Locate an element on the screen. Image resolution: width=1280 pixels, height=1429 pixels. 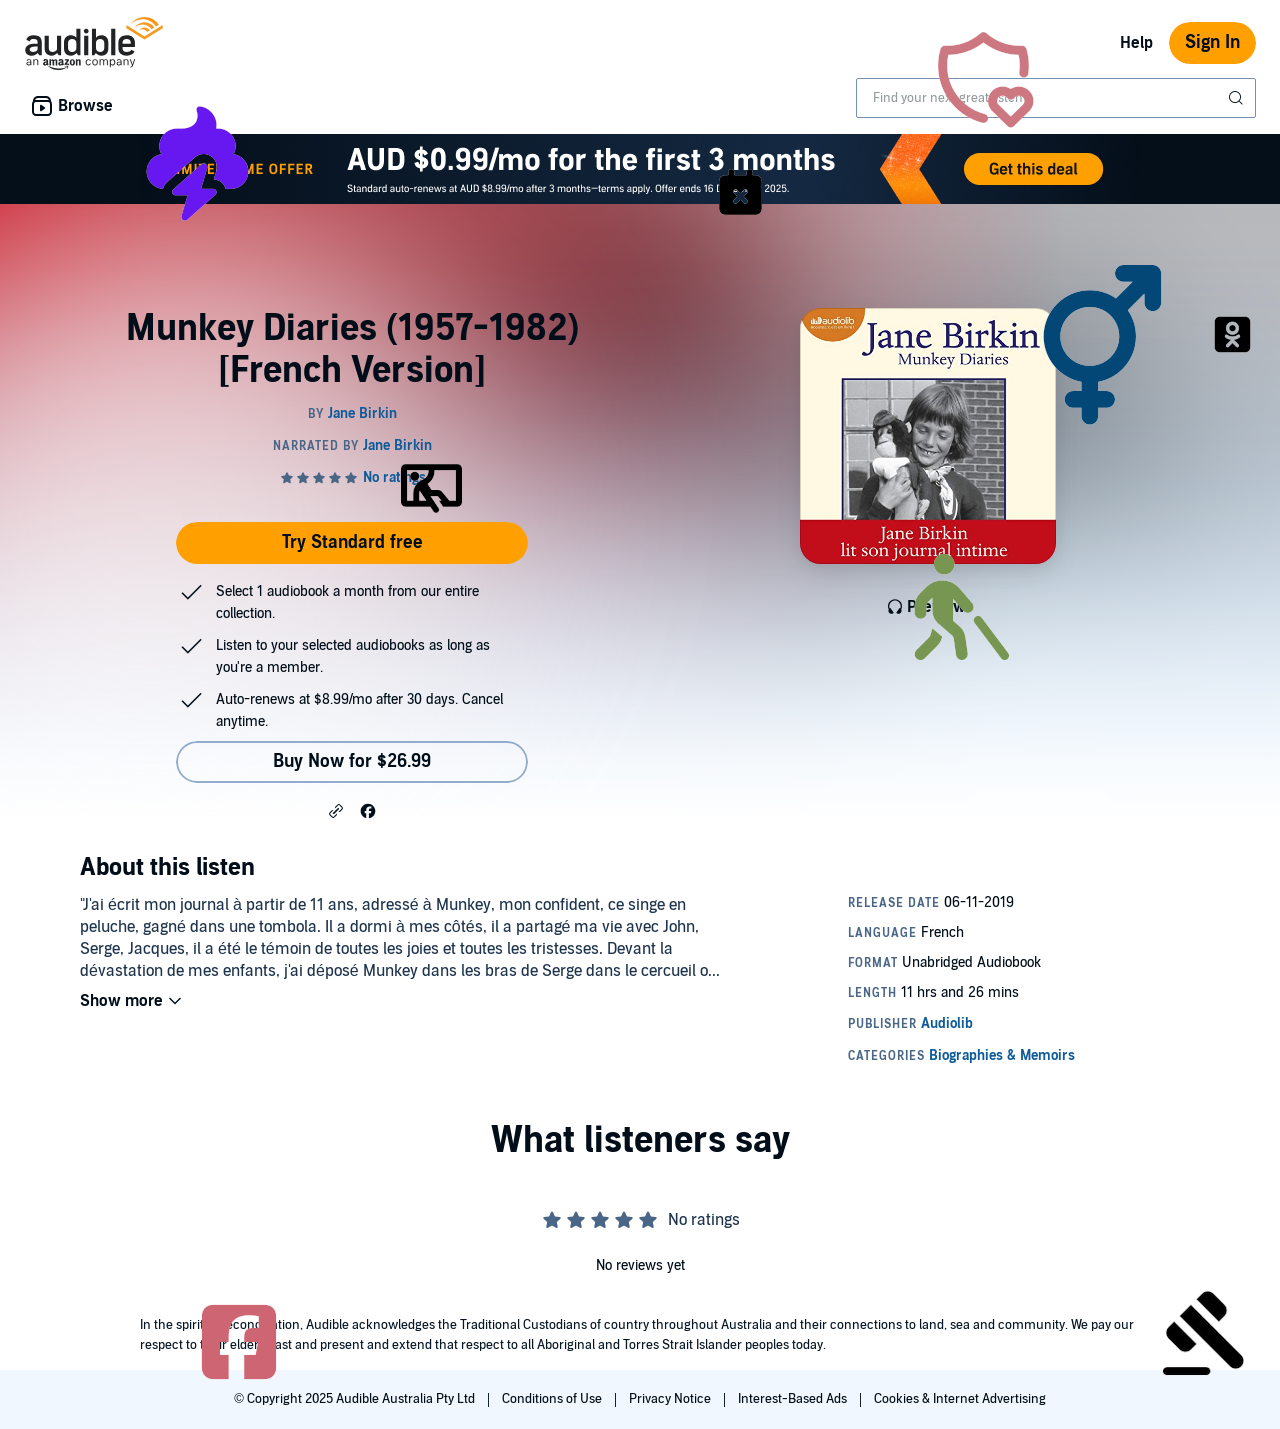
cancel or remove a scheduled event is located at coordinates (740, 193).